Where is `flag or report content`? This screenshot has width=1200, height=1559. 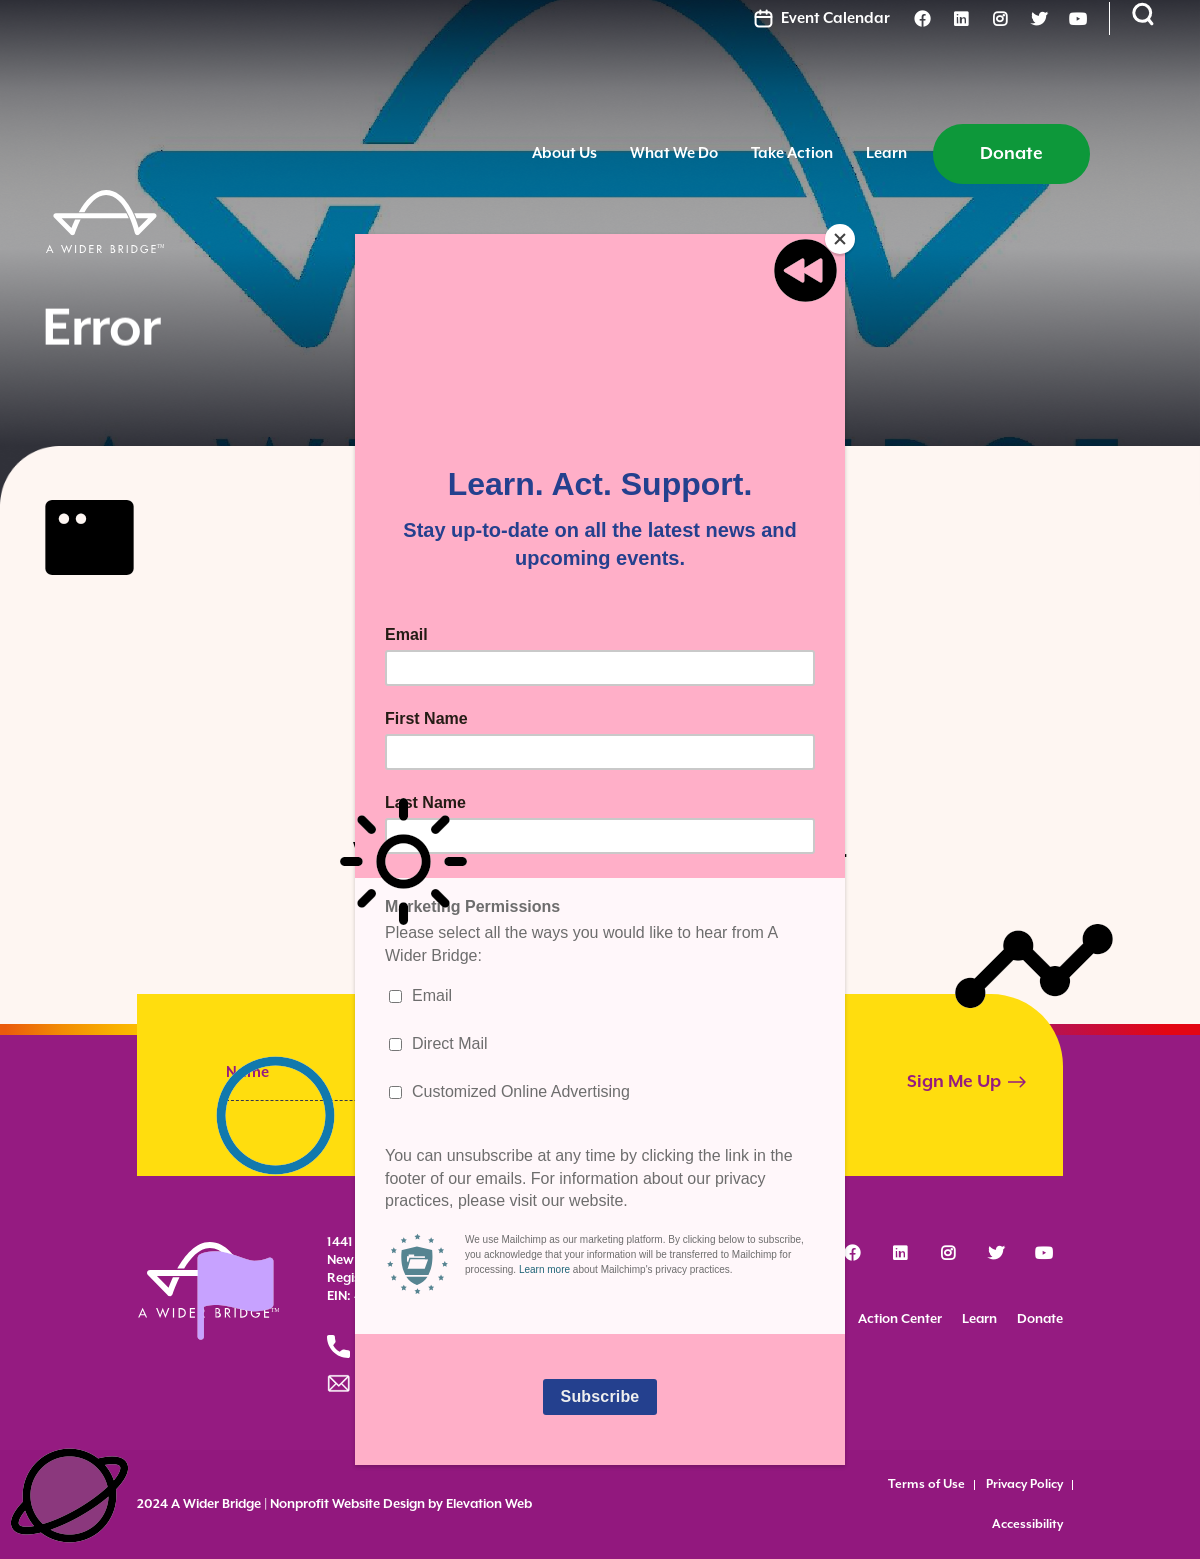
flag or report content is located at coordinates (235, 1295).